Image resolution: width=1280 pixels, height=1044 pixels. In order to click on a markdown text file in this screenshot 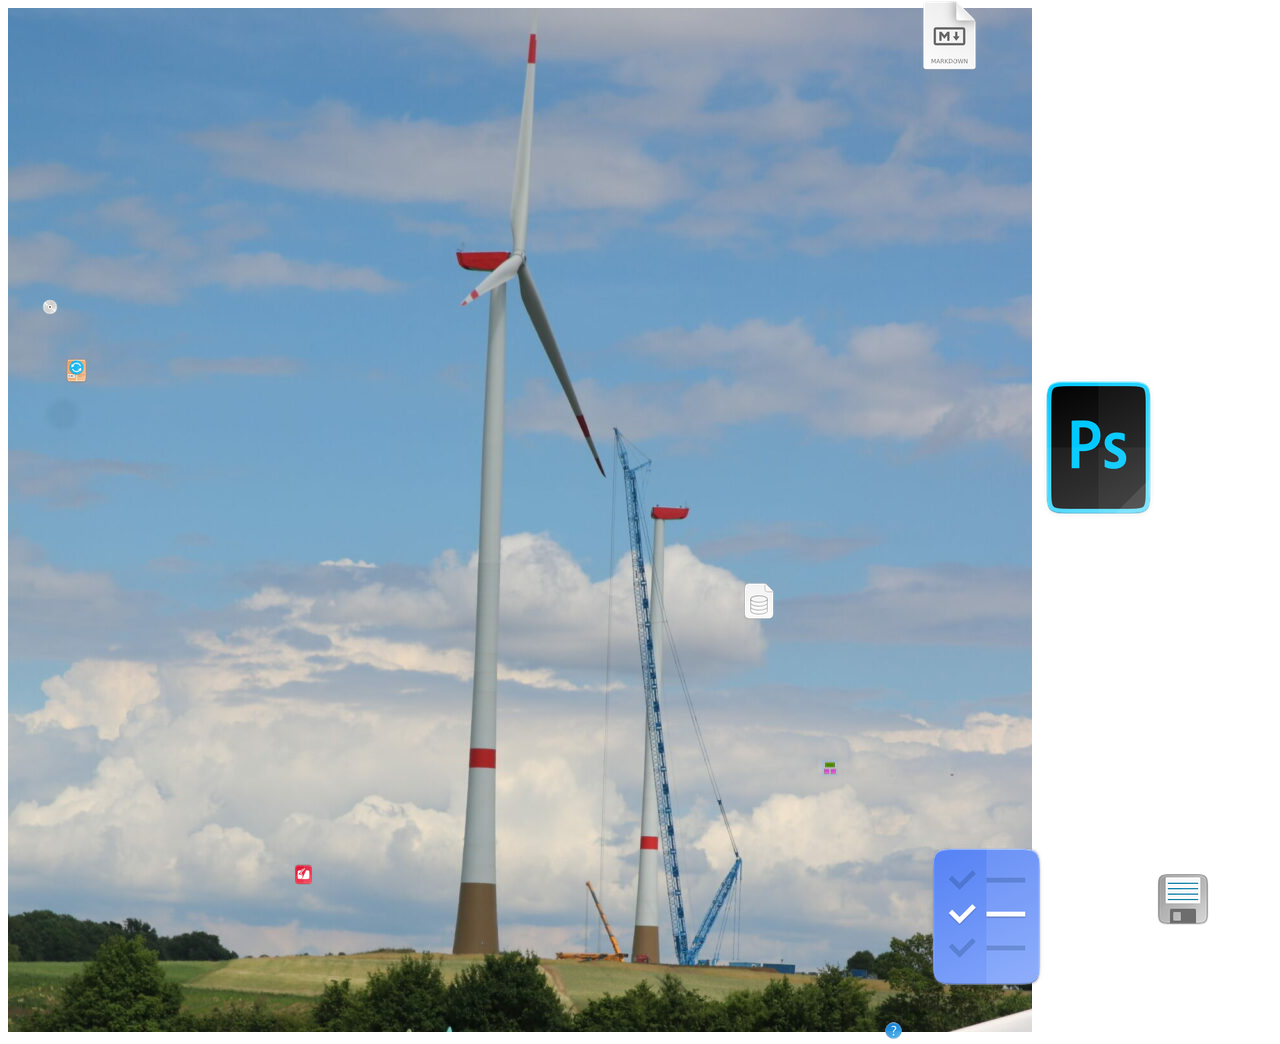, I will do `click(949, 36)`.